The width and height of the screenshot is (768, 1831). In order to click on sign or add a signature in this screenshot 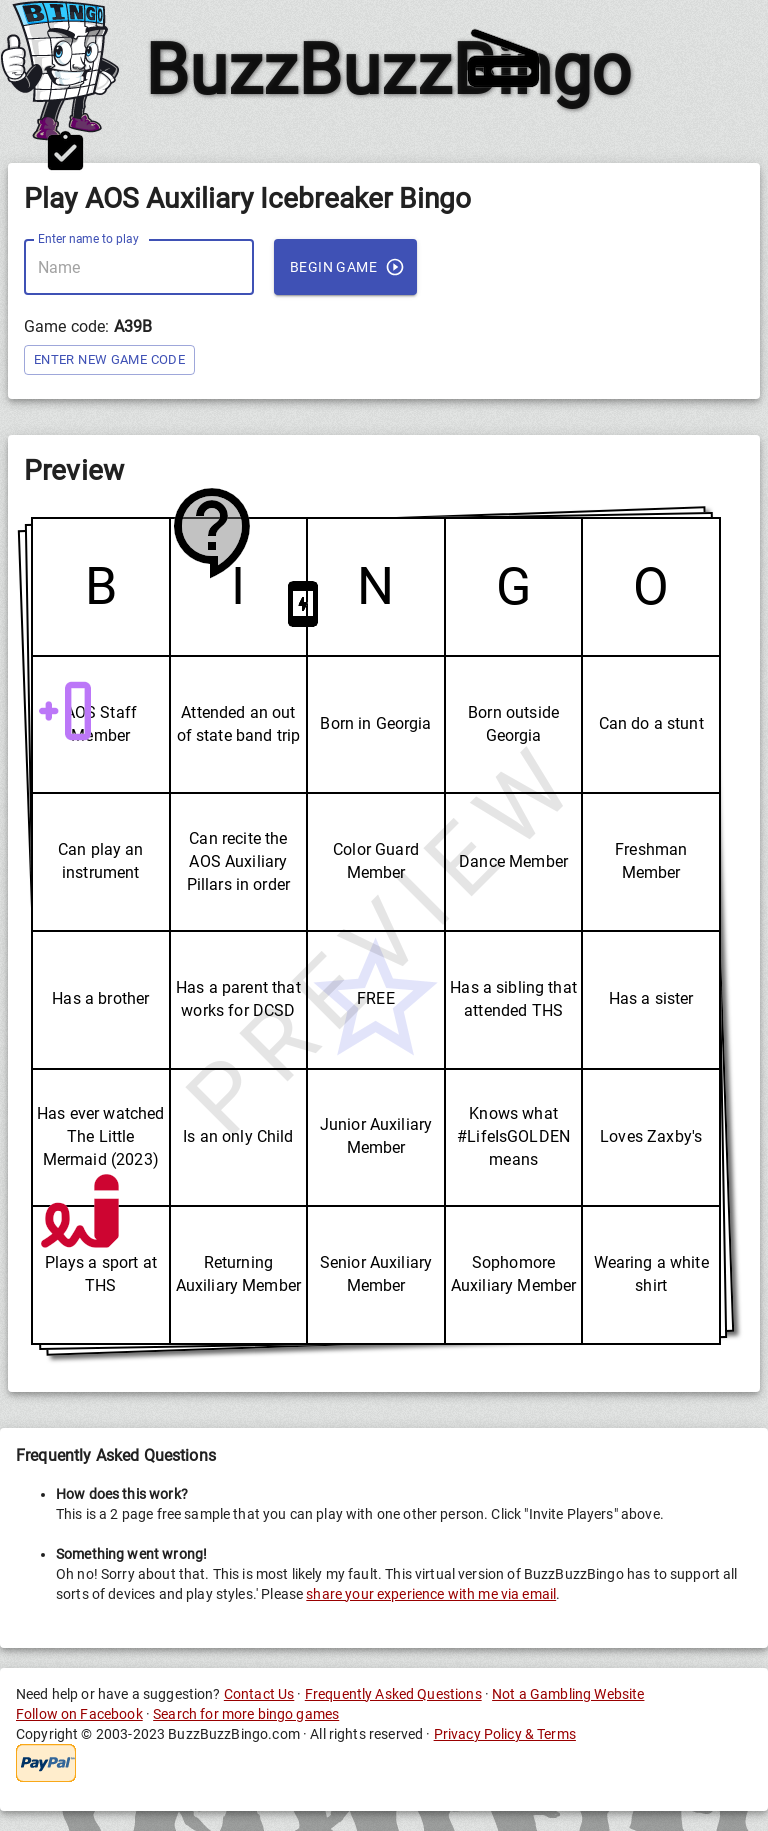, I will do `click(82, 1215)`.